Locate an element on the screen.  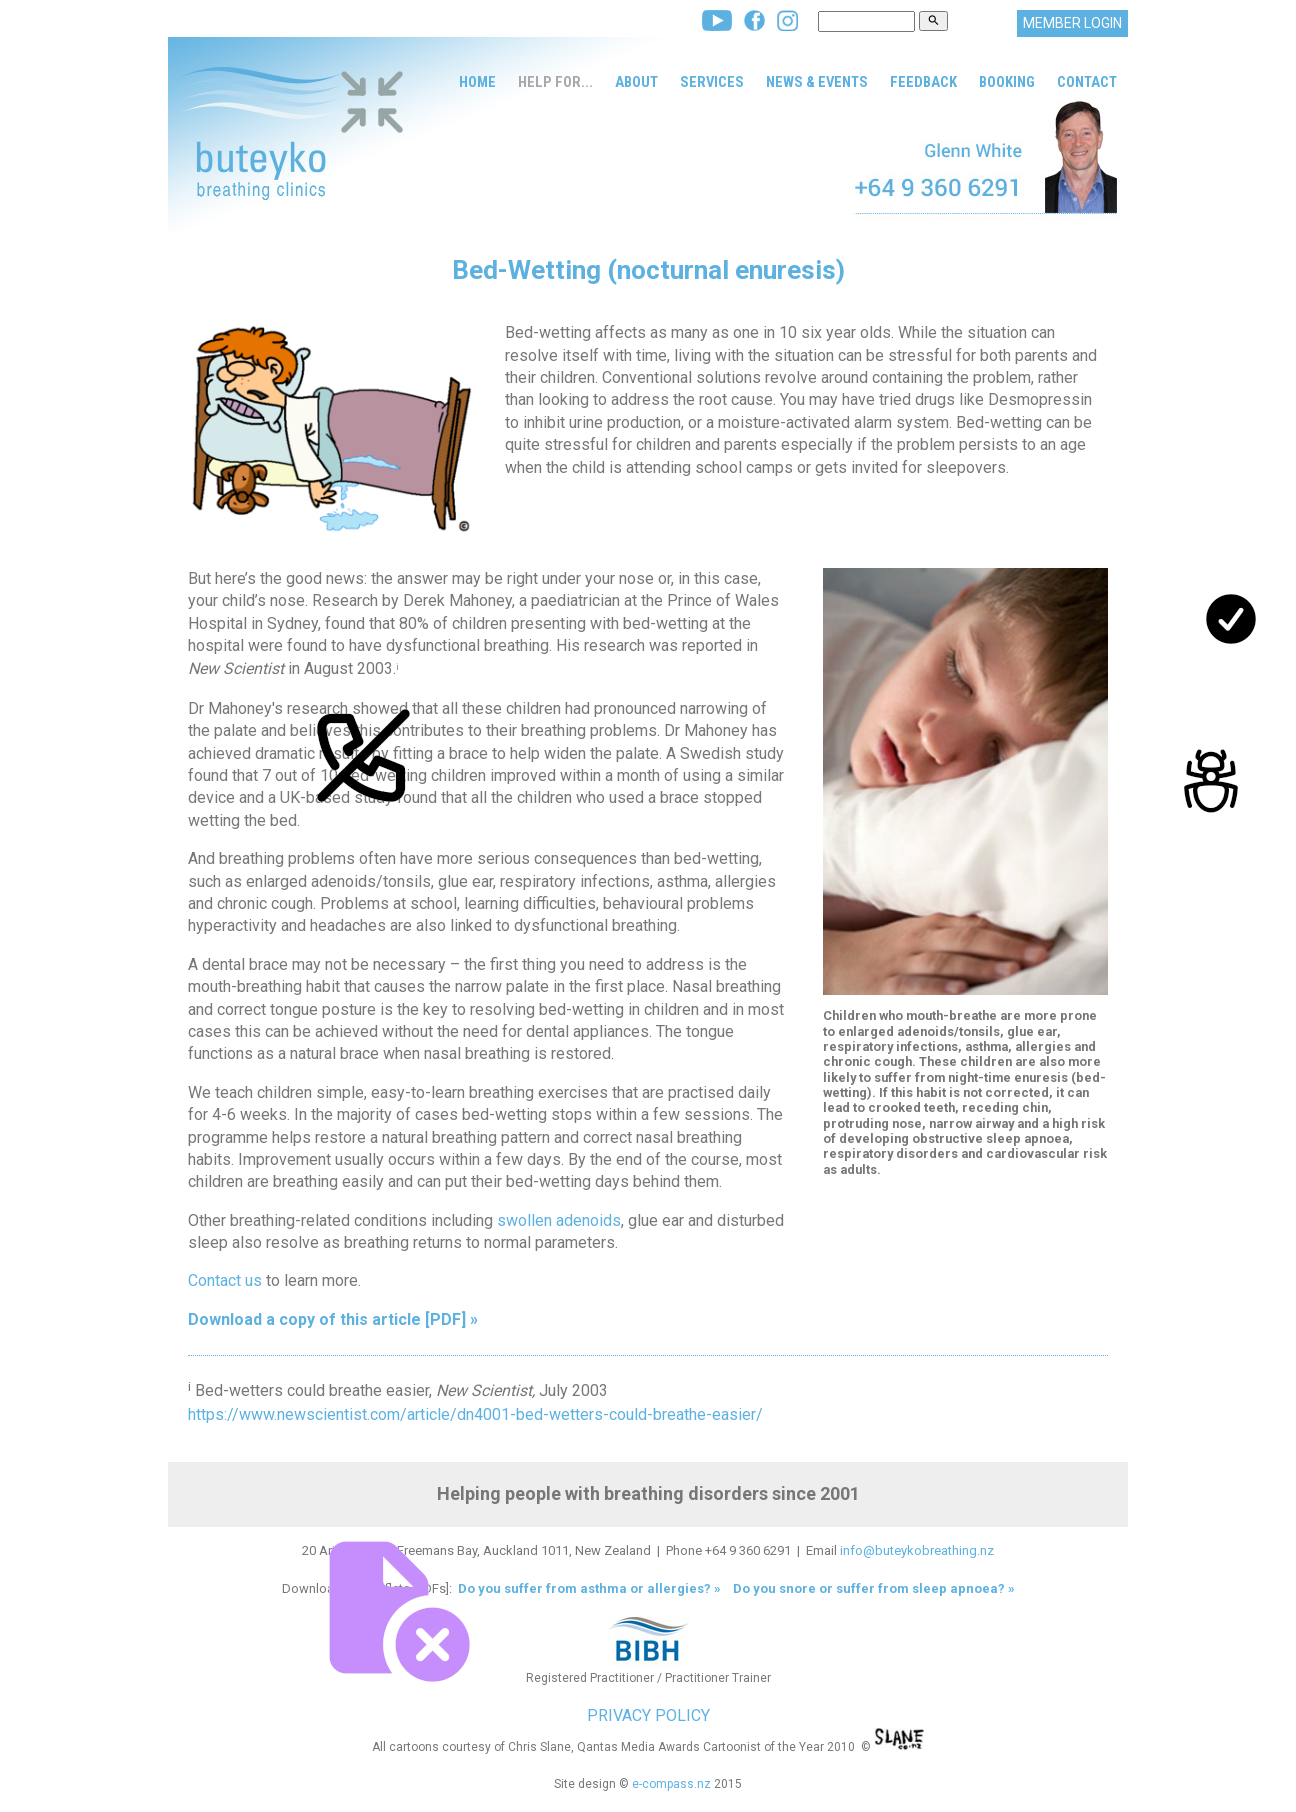
delete or remove a file is located at coordinates (395, 1607).